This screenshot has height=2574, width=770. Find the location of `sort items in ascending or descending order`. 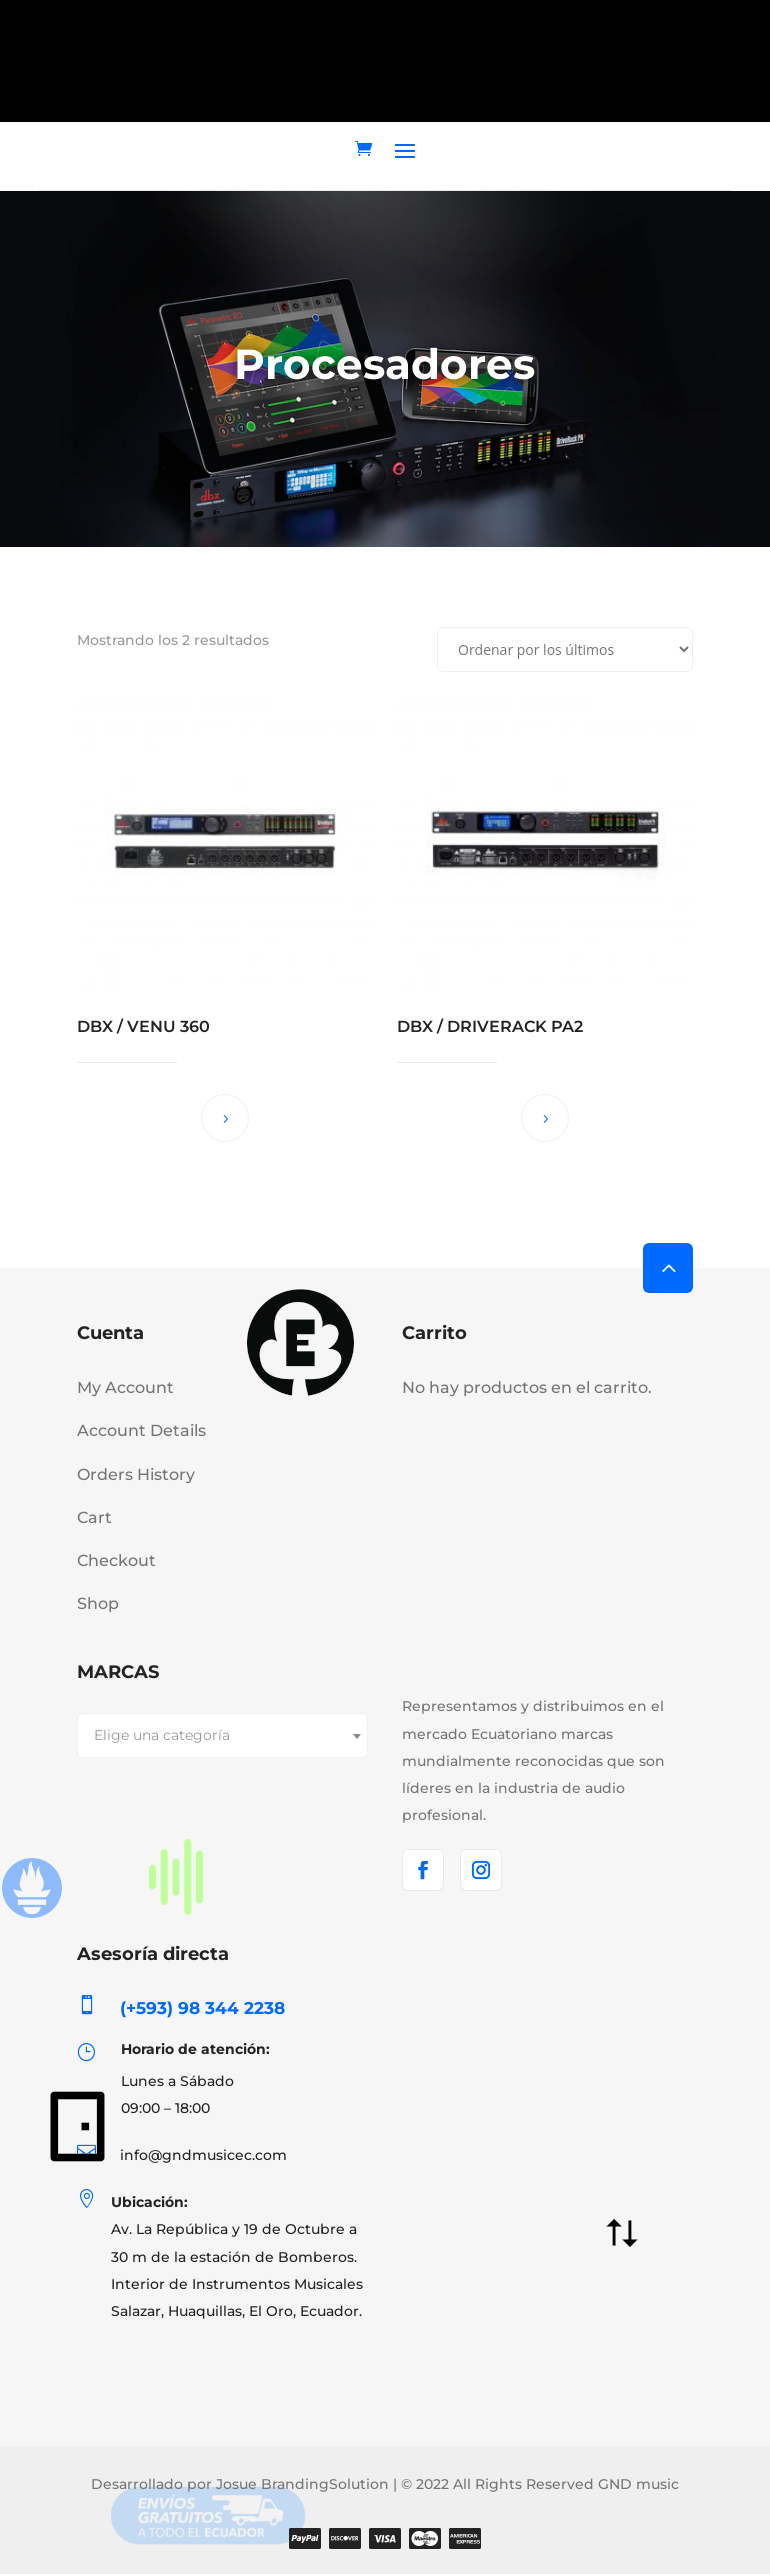

sort items in ascending or descending order is located at coordinates (622, 2233).